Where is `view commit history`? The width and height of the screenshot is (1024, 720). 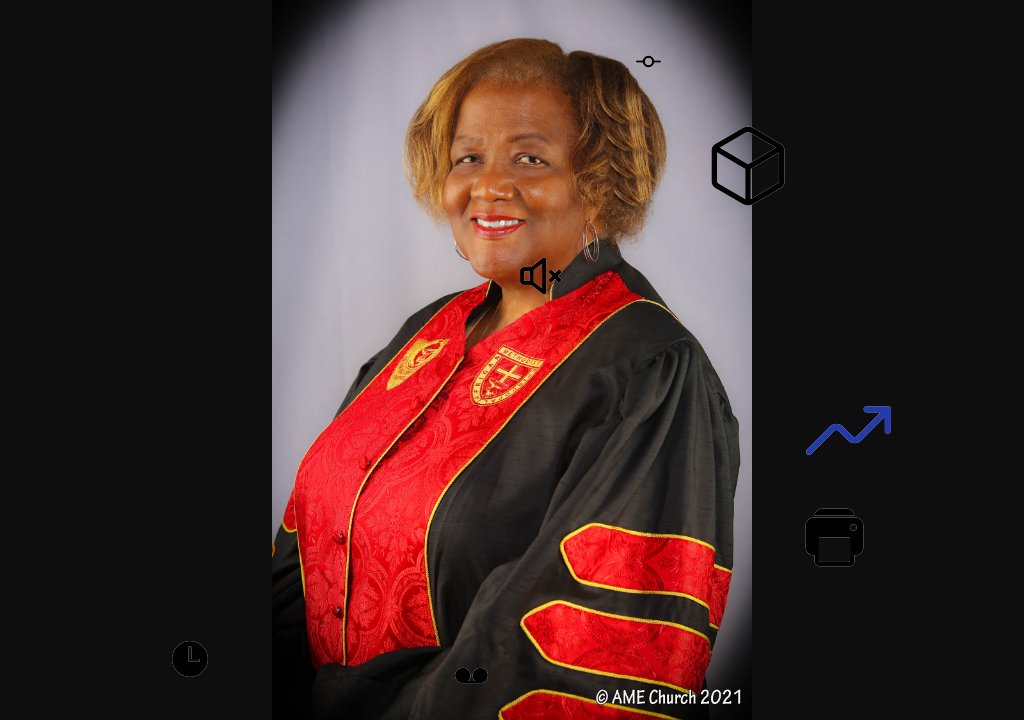
view commit history is located at coordinates (648, 61).